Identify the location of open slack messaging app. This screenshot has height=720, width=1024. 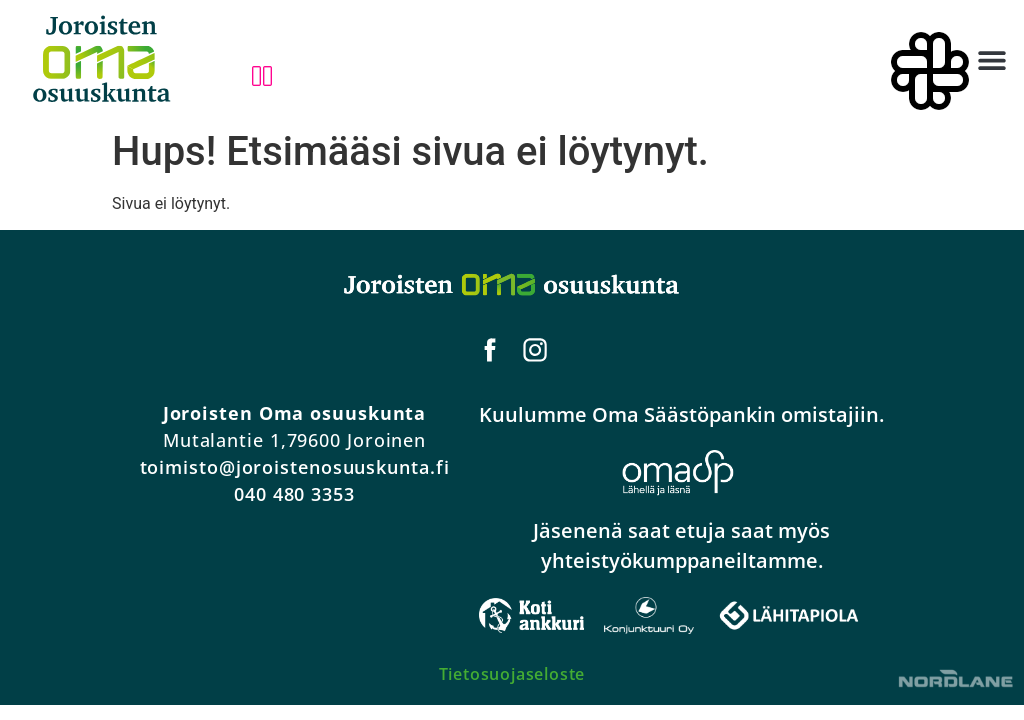
(930, 71).